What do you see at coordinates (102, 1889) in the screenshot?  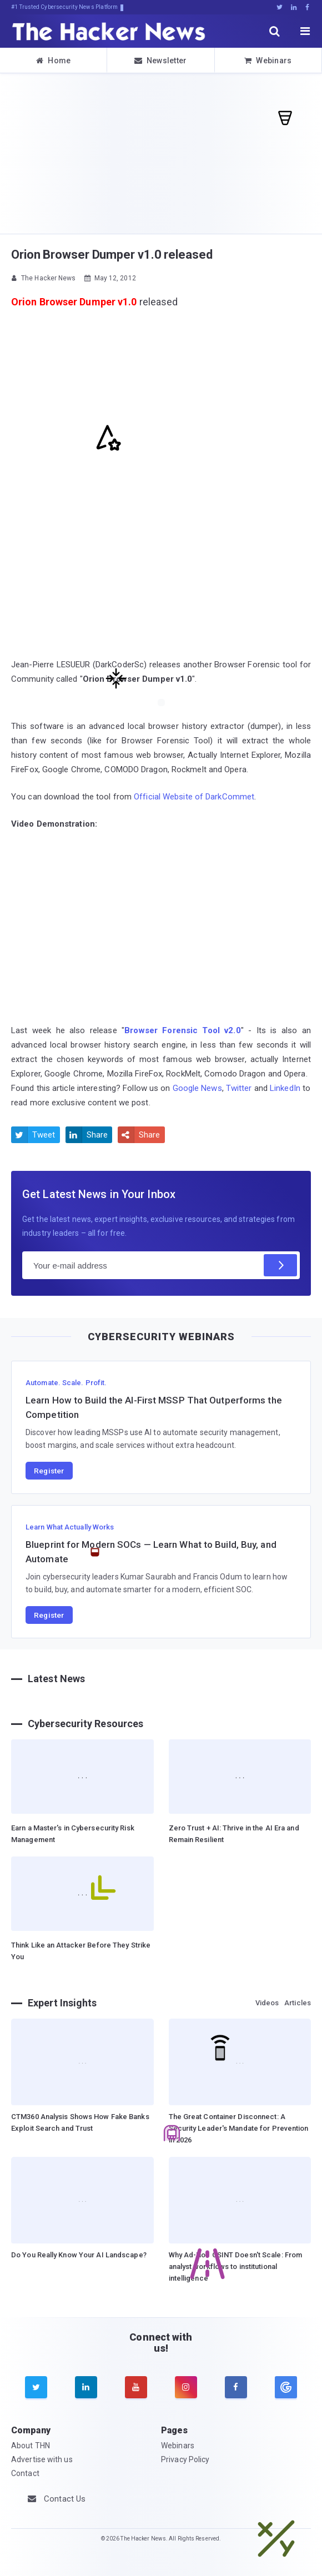 I see `collapse or minimize to bottom-left corner` at bounding box center [102, 1889].